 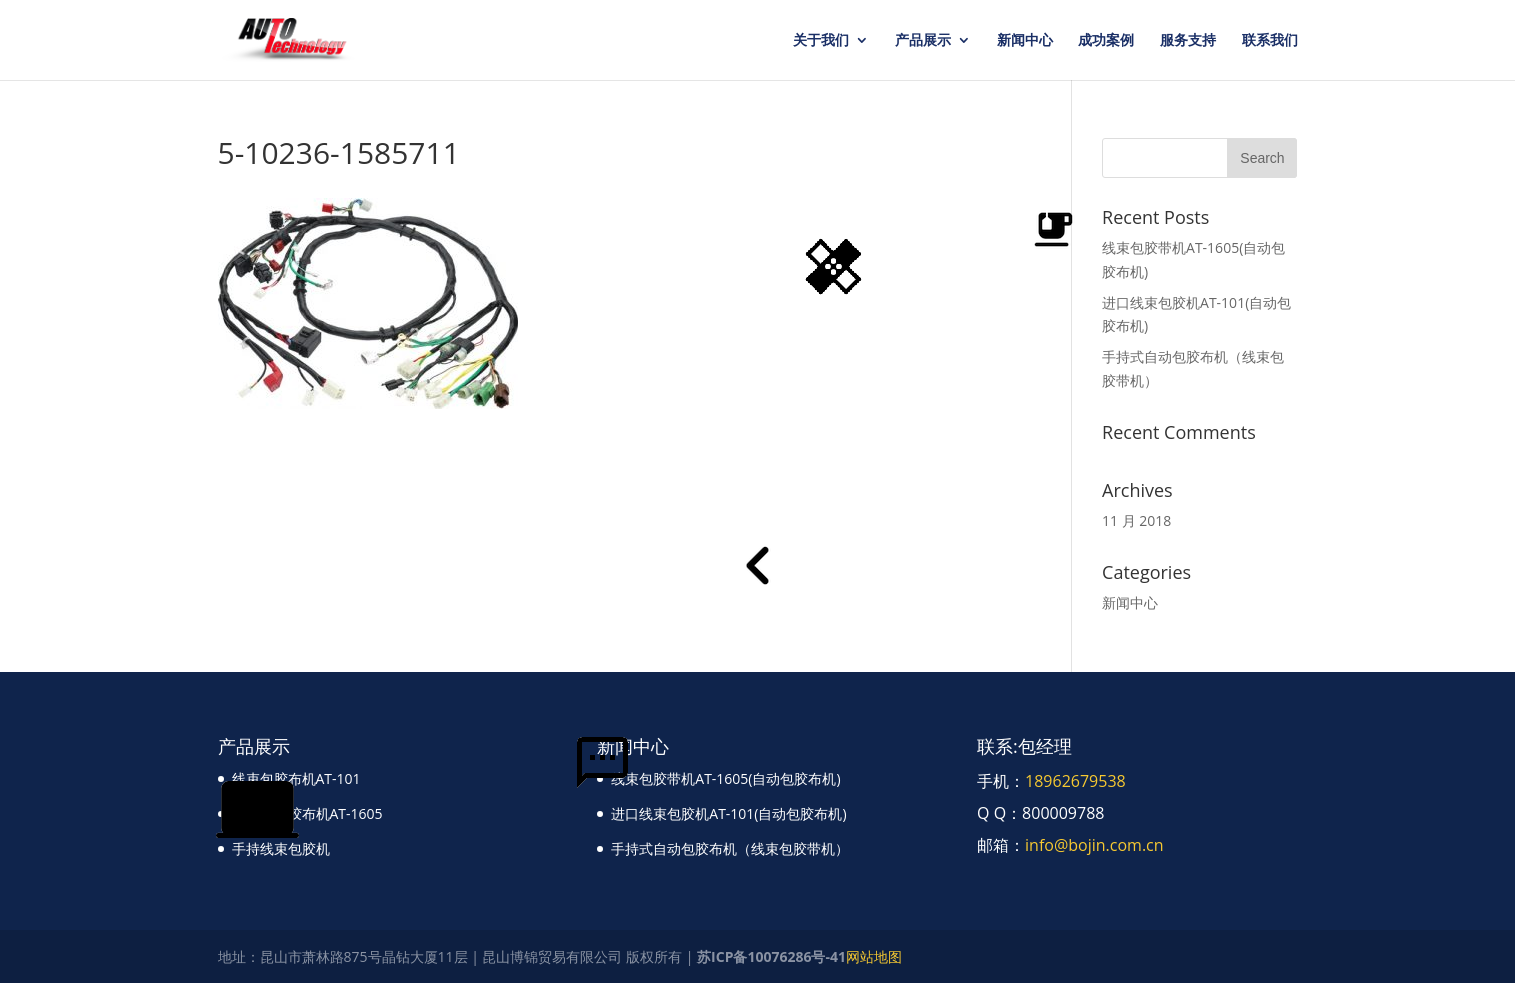 What do you see at coordinates (257, 809) in the screenshot?
I see `switch to desktop view` at bounding box center [257, 809].